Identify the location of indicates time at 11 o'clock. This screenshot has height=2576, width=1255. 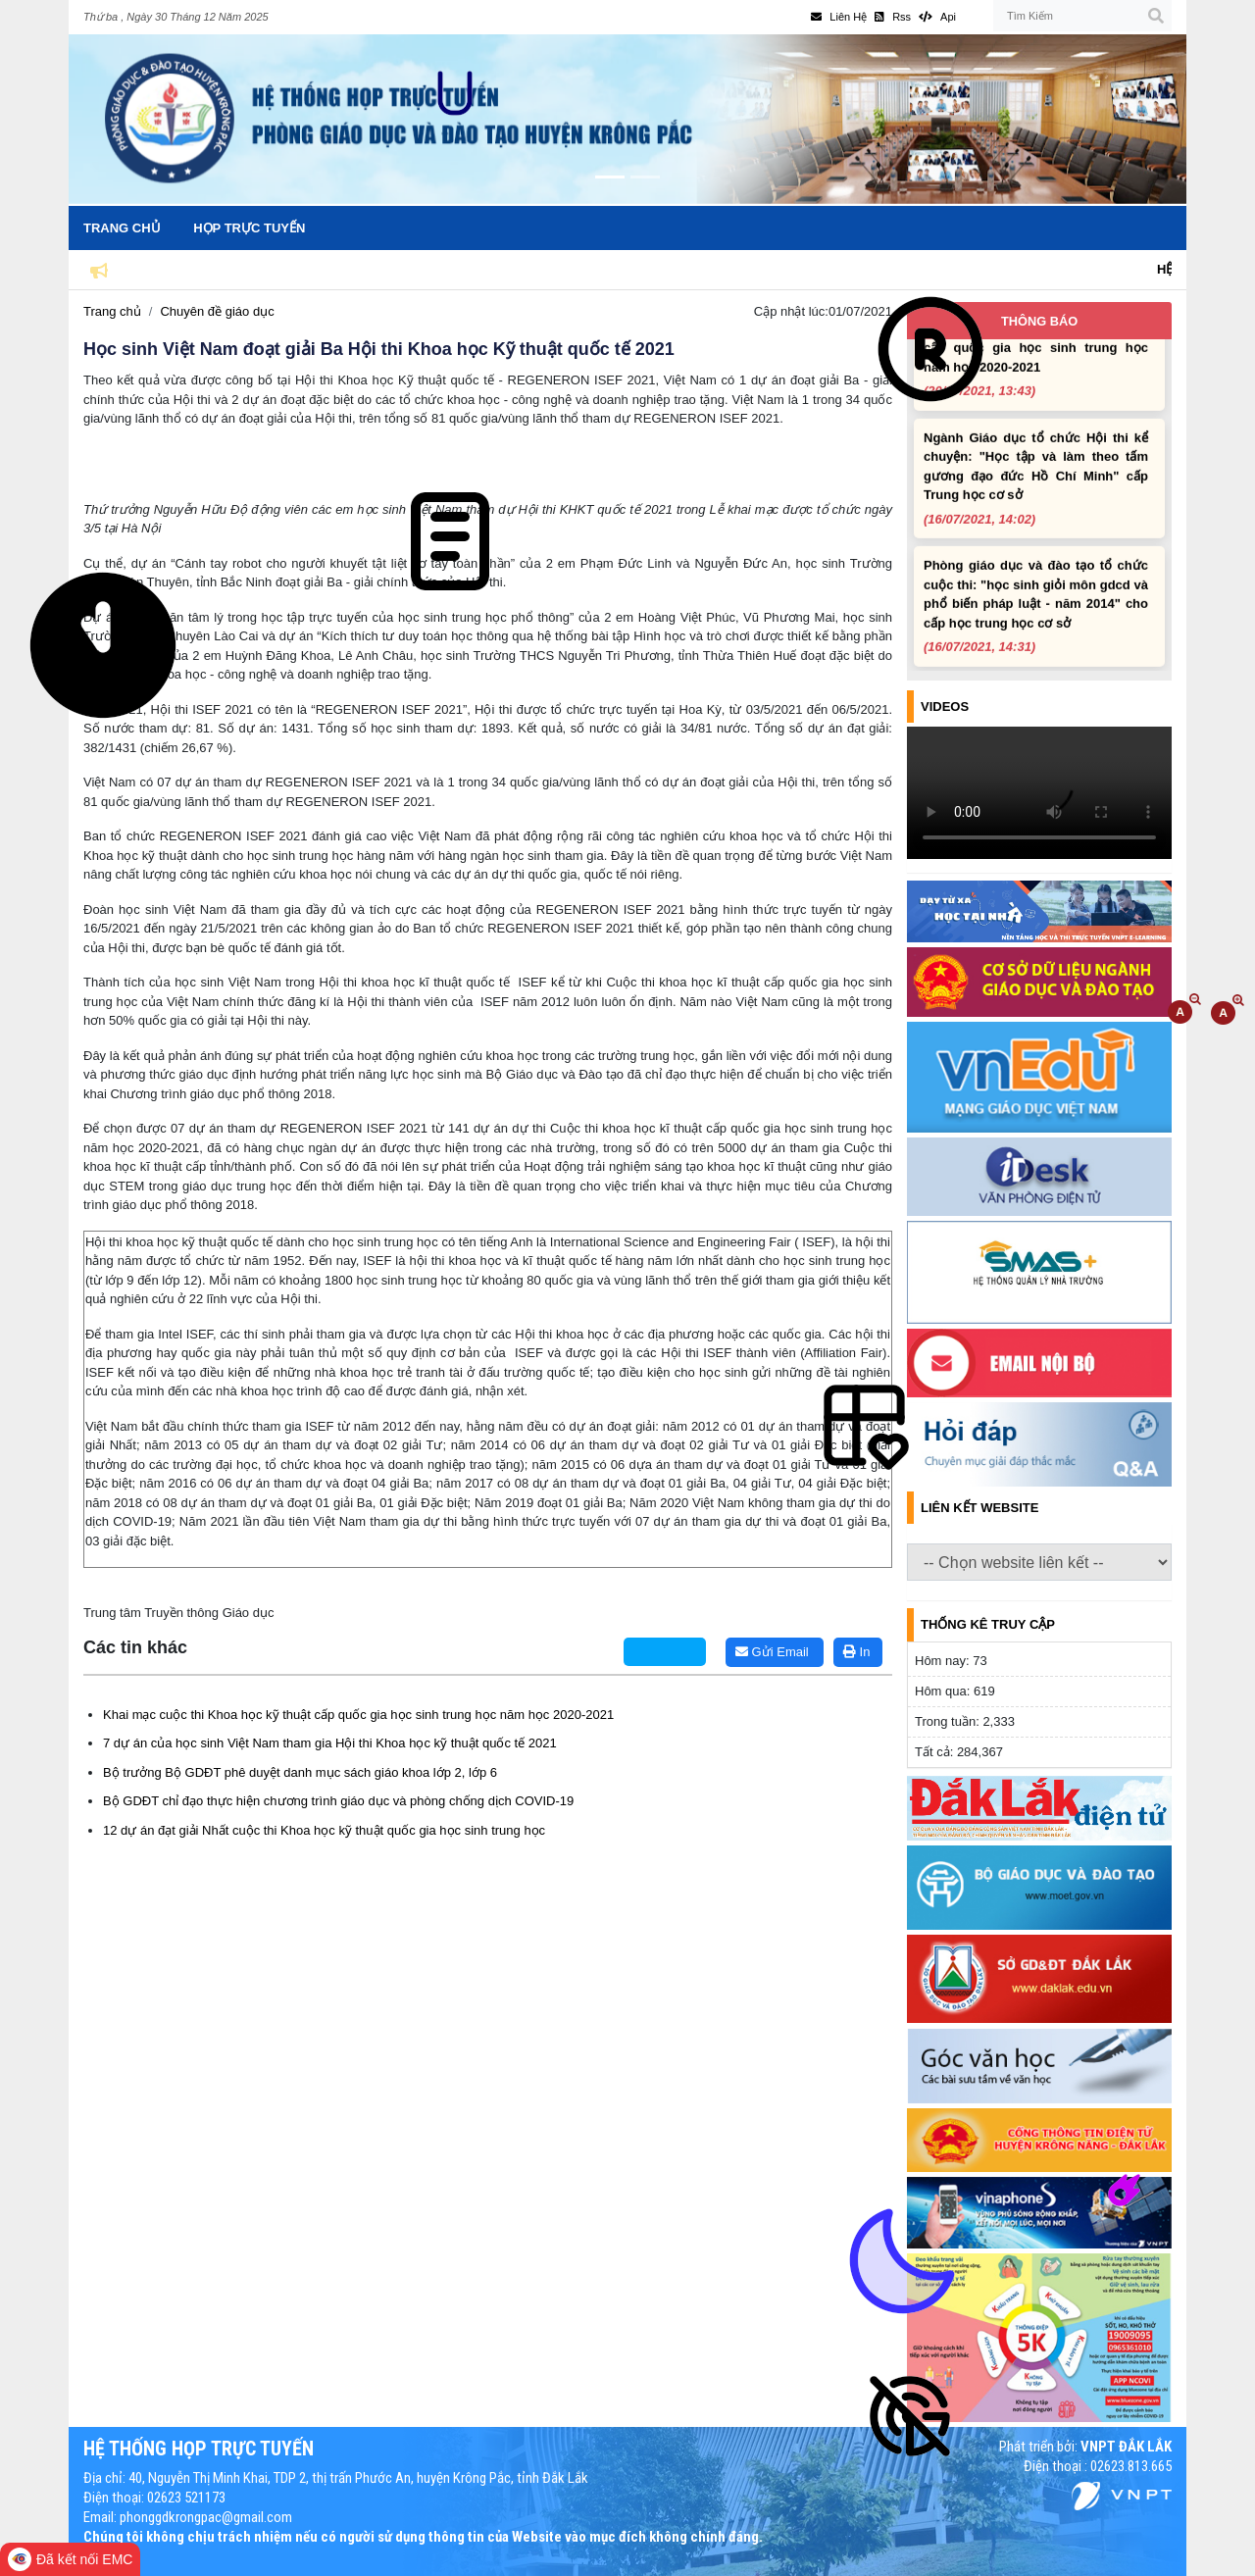
(103, 645).